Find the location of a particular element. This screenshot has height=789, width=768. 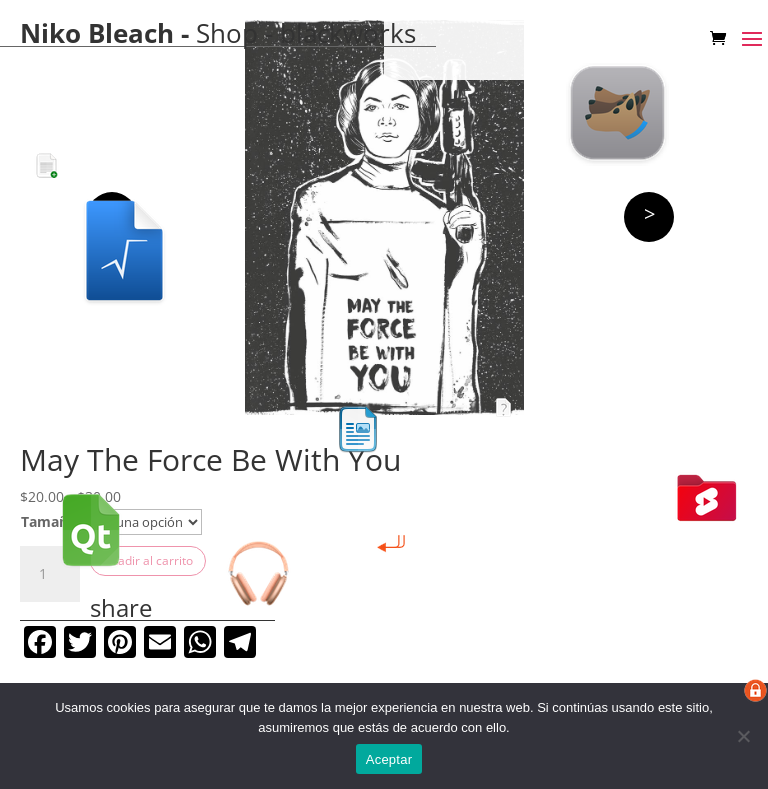

create a new document is located at coordinates (46, 165).